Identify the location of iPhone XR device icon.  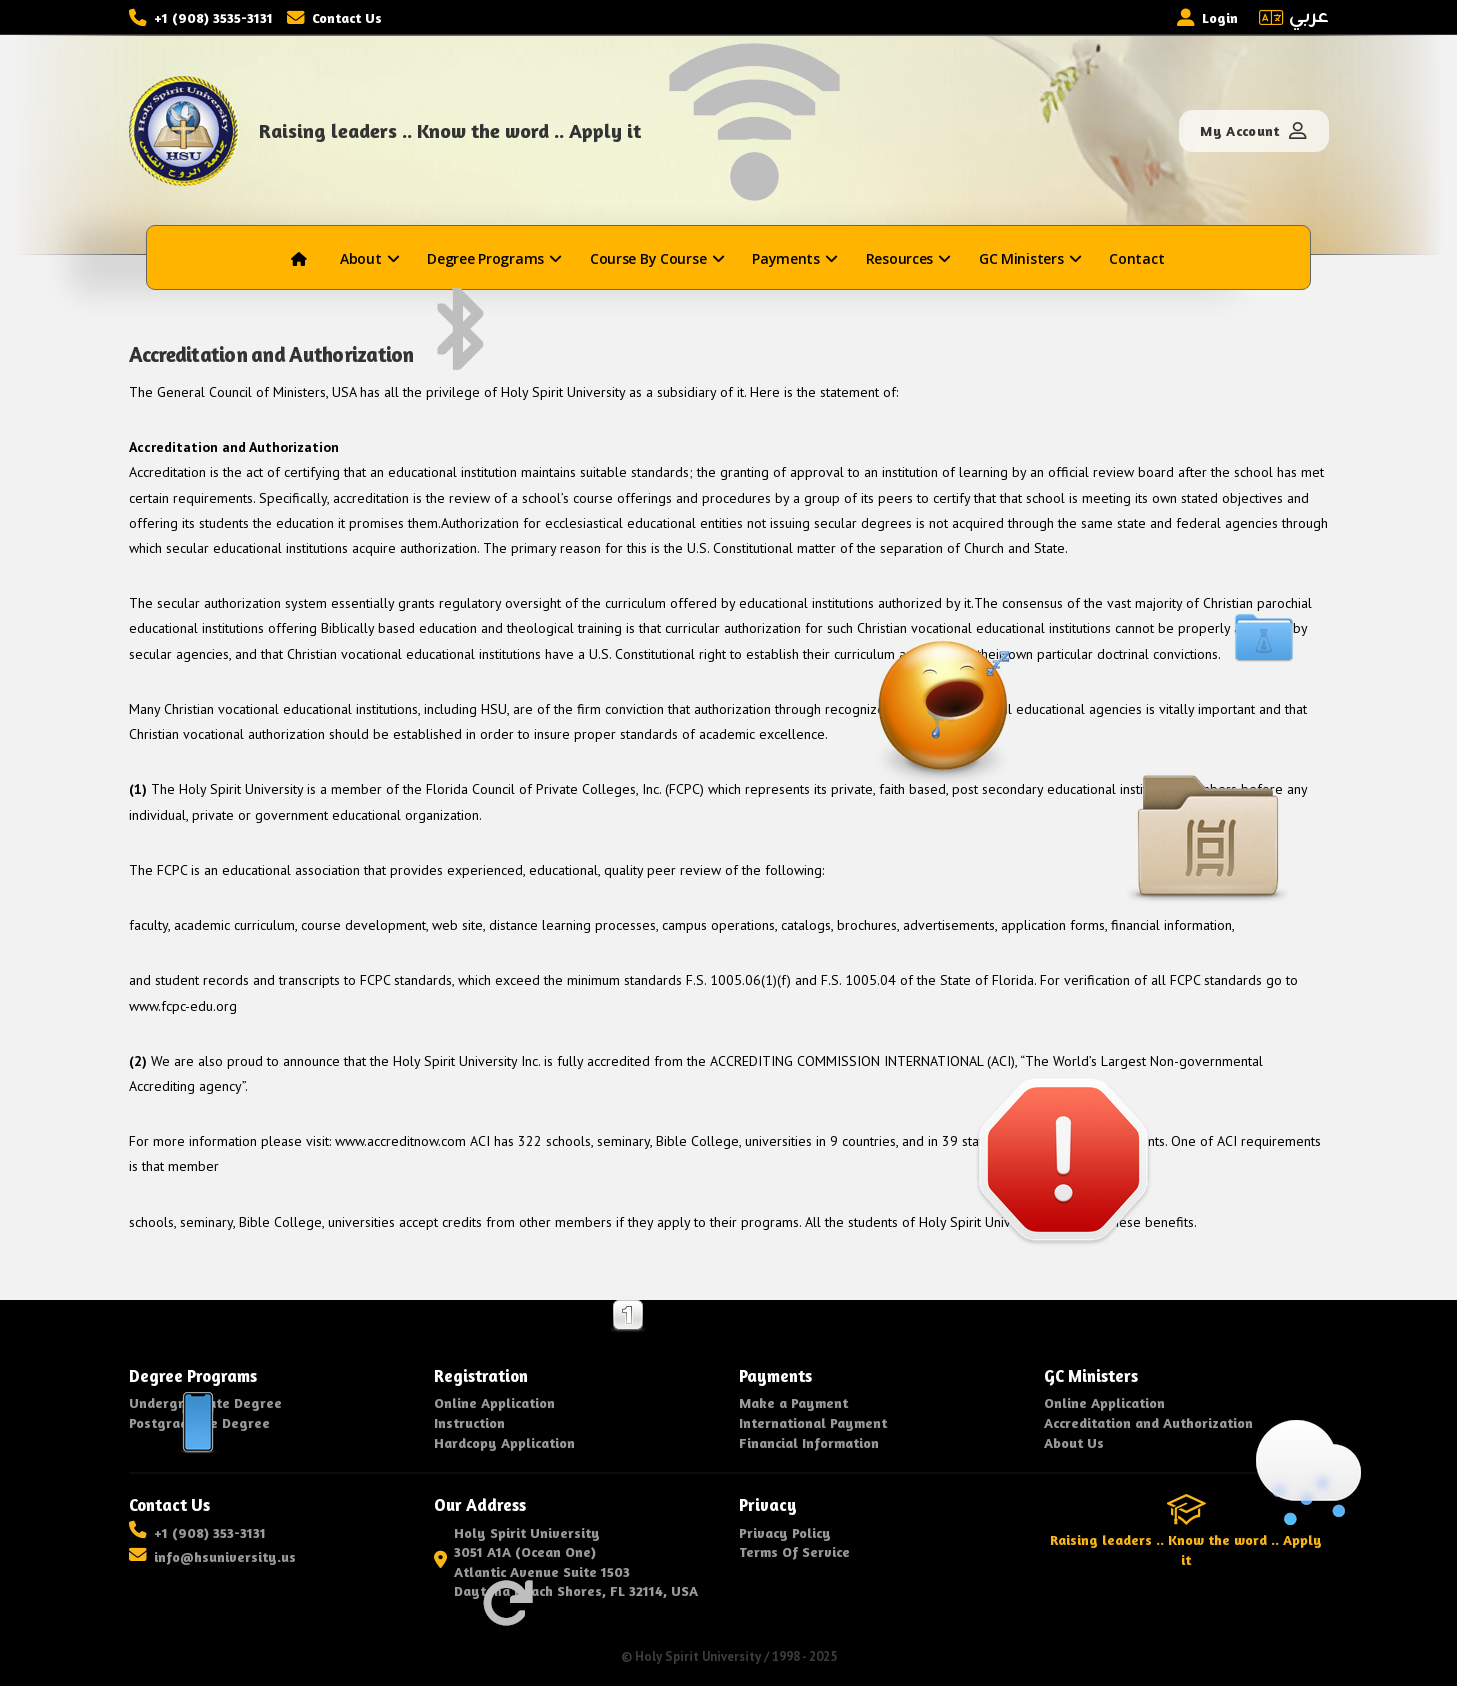
(198, 1423).